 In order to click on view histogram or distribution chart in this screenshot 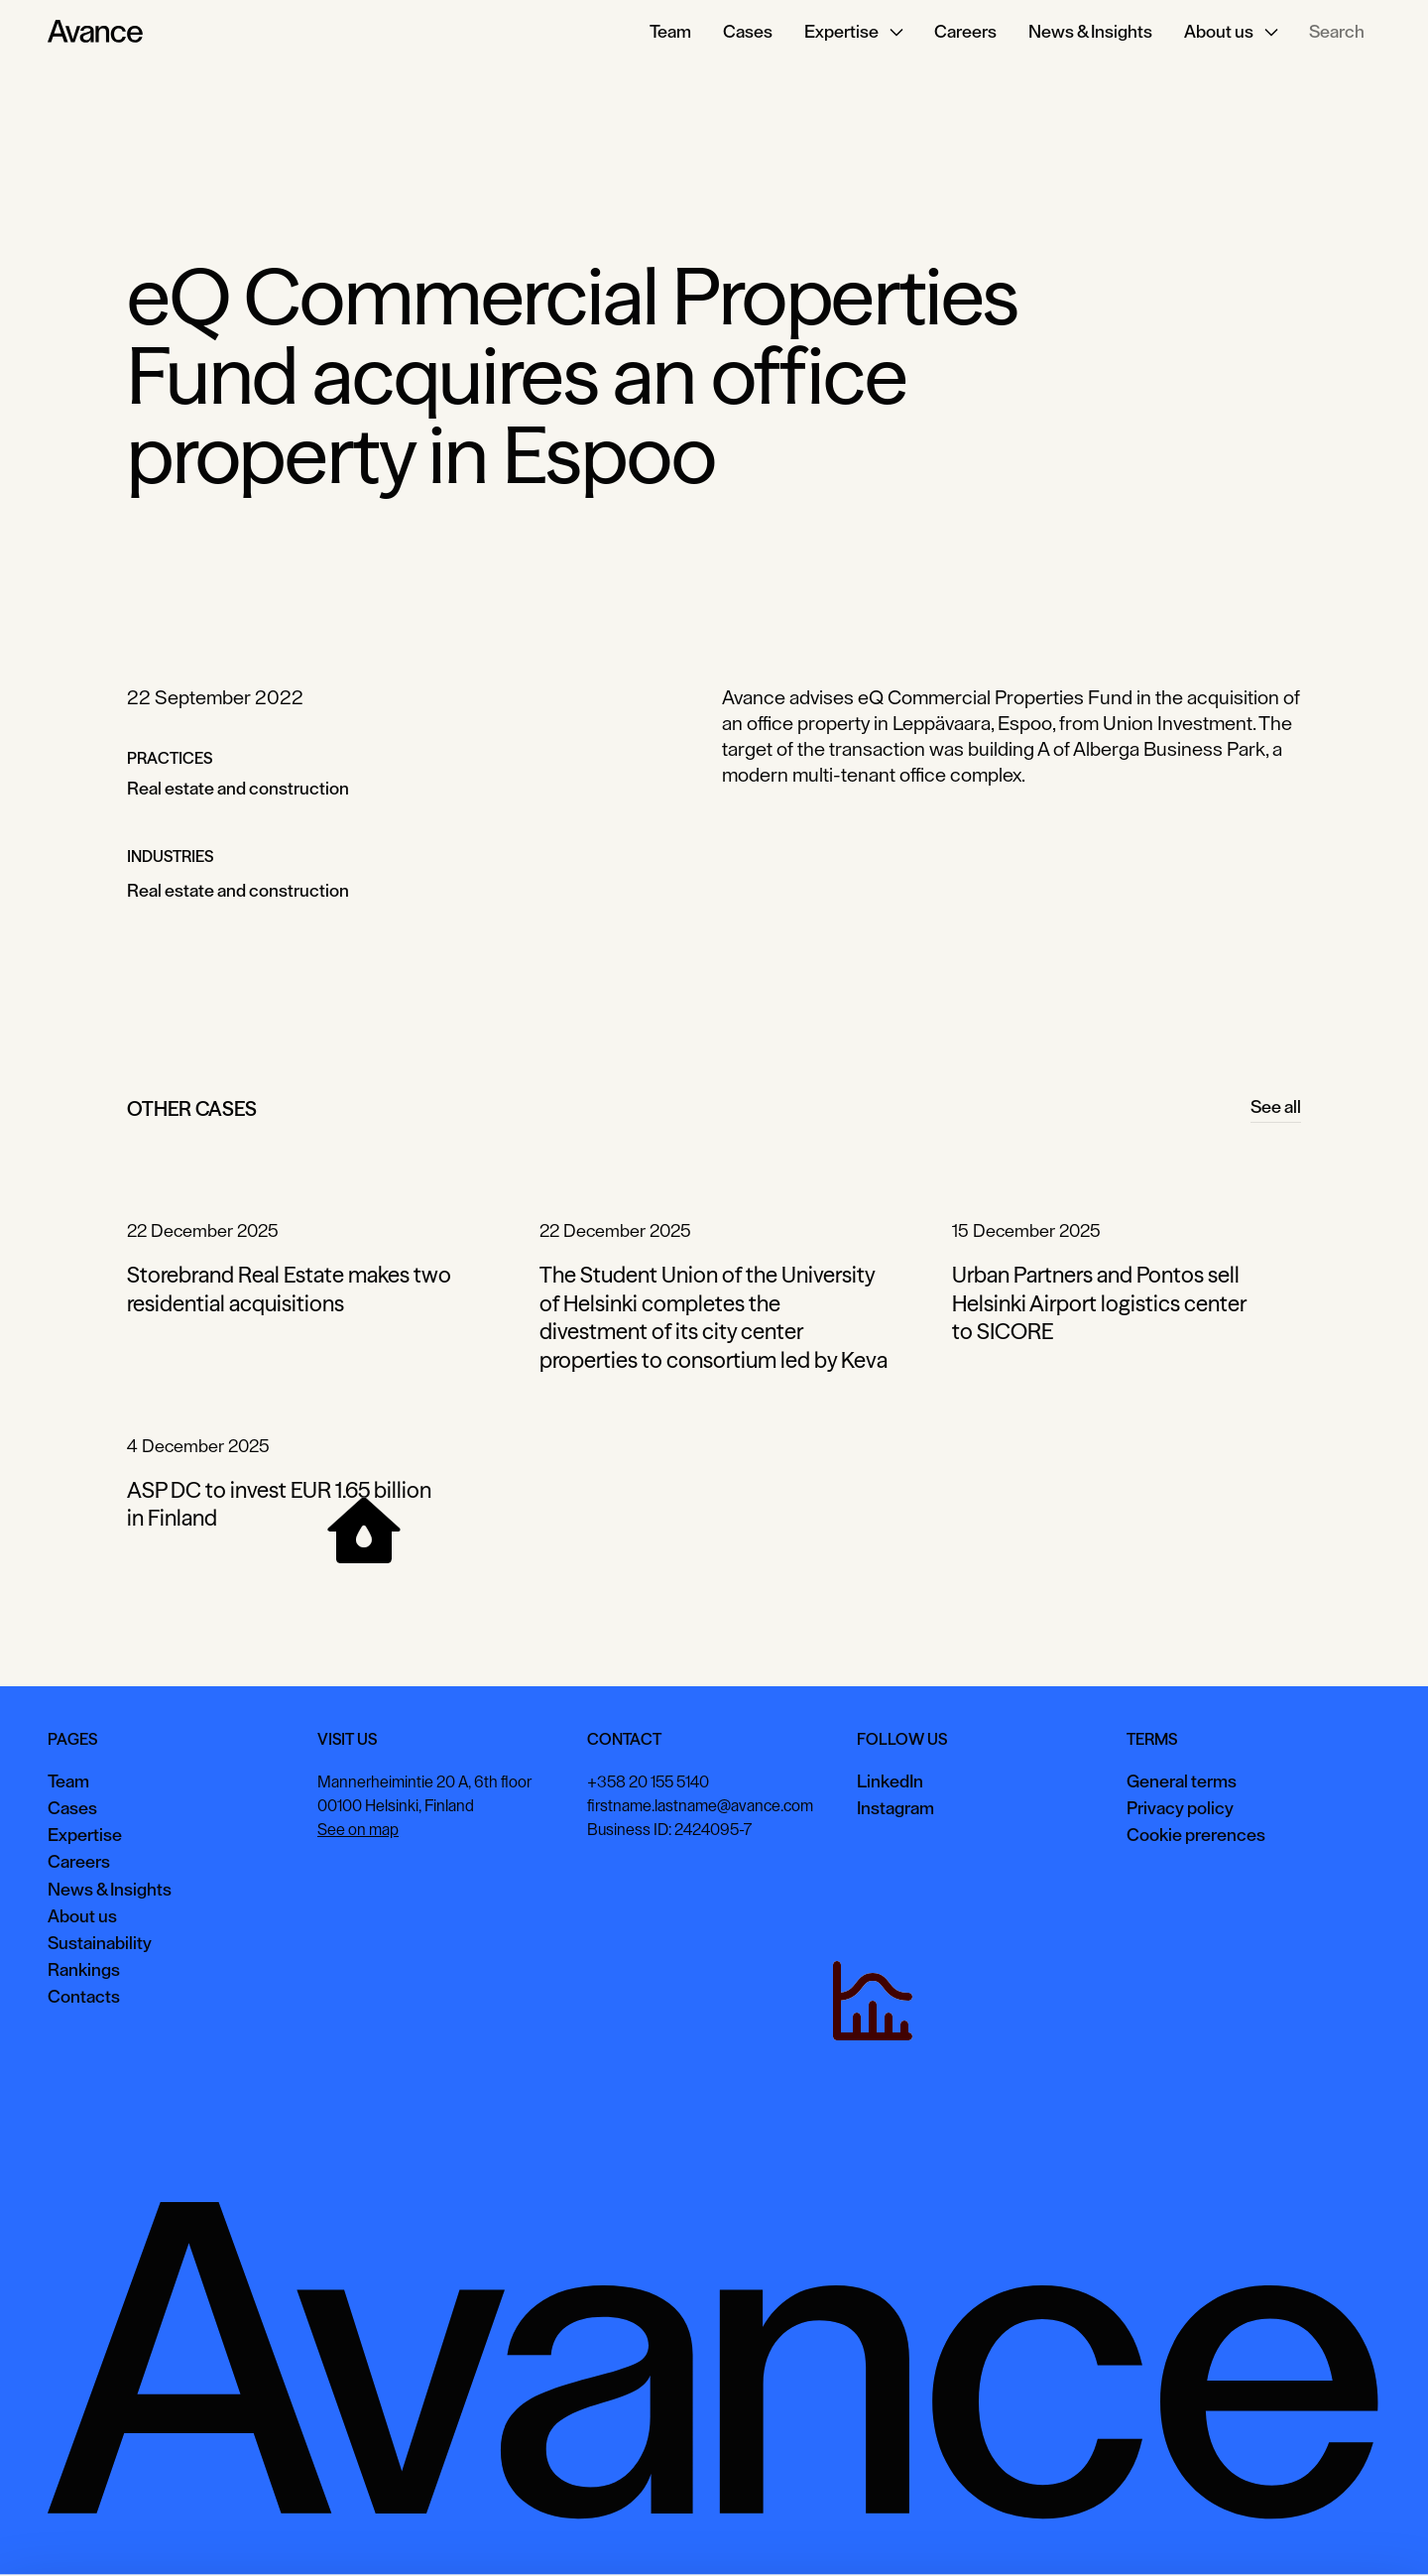, I will do `click(873, 2001)`.